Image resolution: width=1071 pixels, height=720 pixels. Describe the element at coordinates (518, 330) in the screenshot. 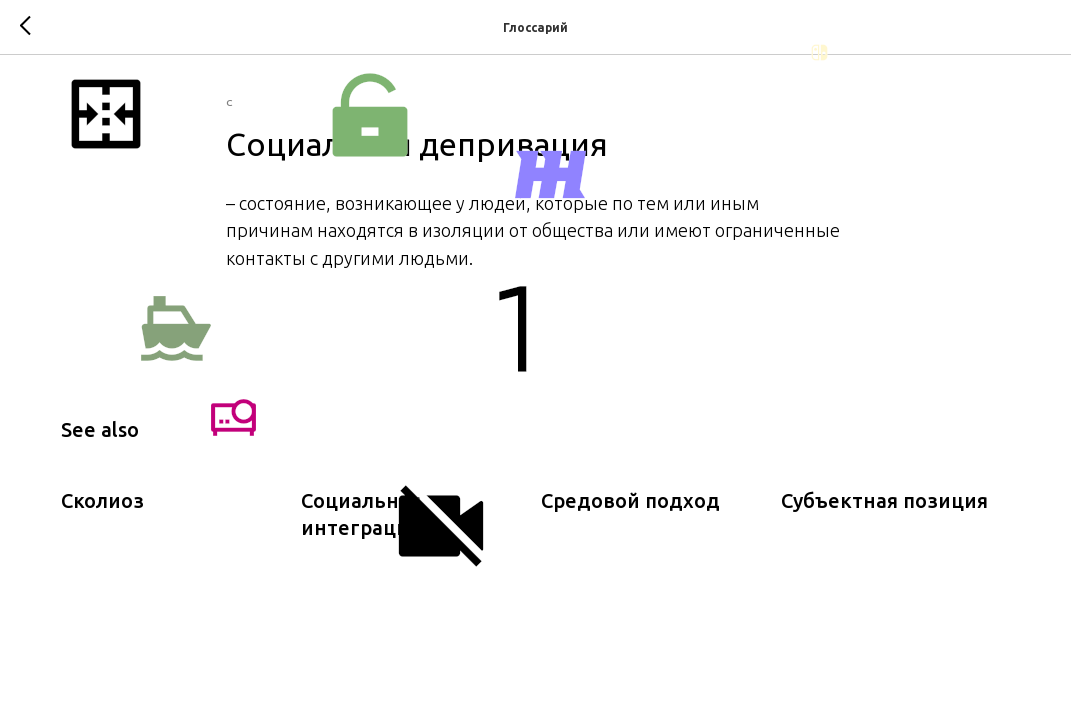

I see `indicates first item or top priority` at that location.